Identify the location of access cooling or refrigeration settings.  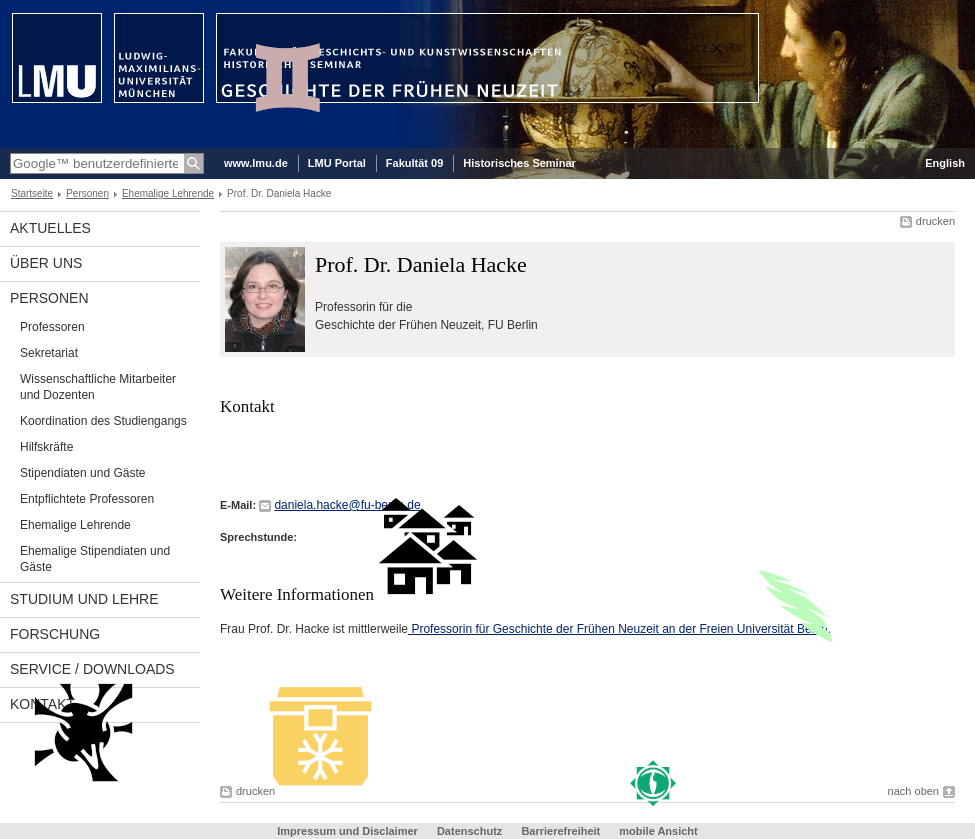
(320, 734).